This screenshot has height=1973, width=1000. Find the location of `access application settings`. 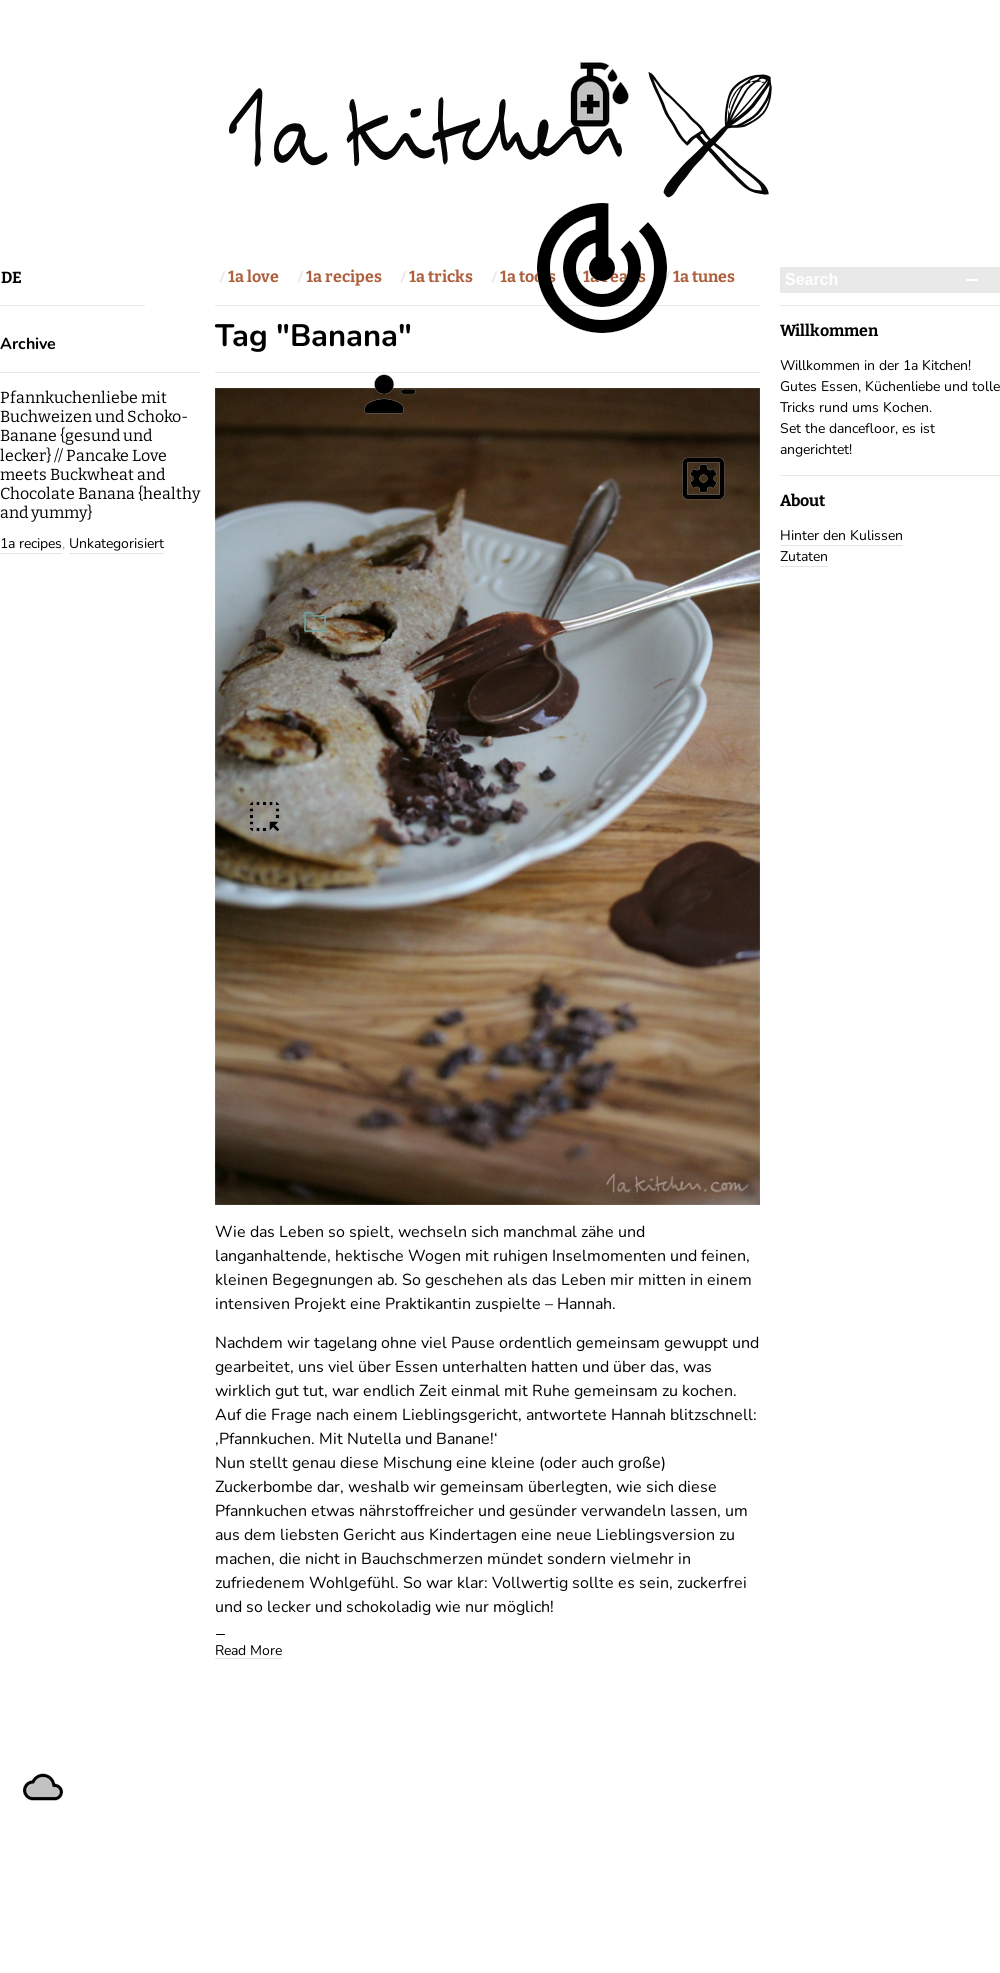

access application settings is located at coordinates (703, 478).